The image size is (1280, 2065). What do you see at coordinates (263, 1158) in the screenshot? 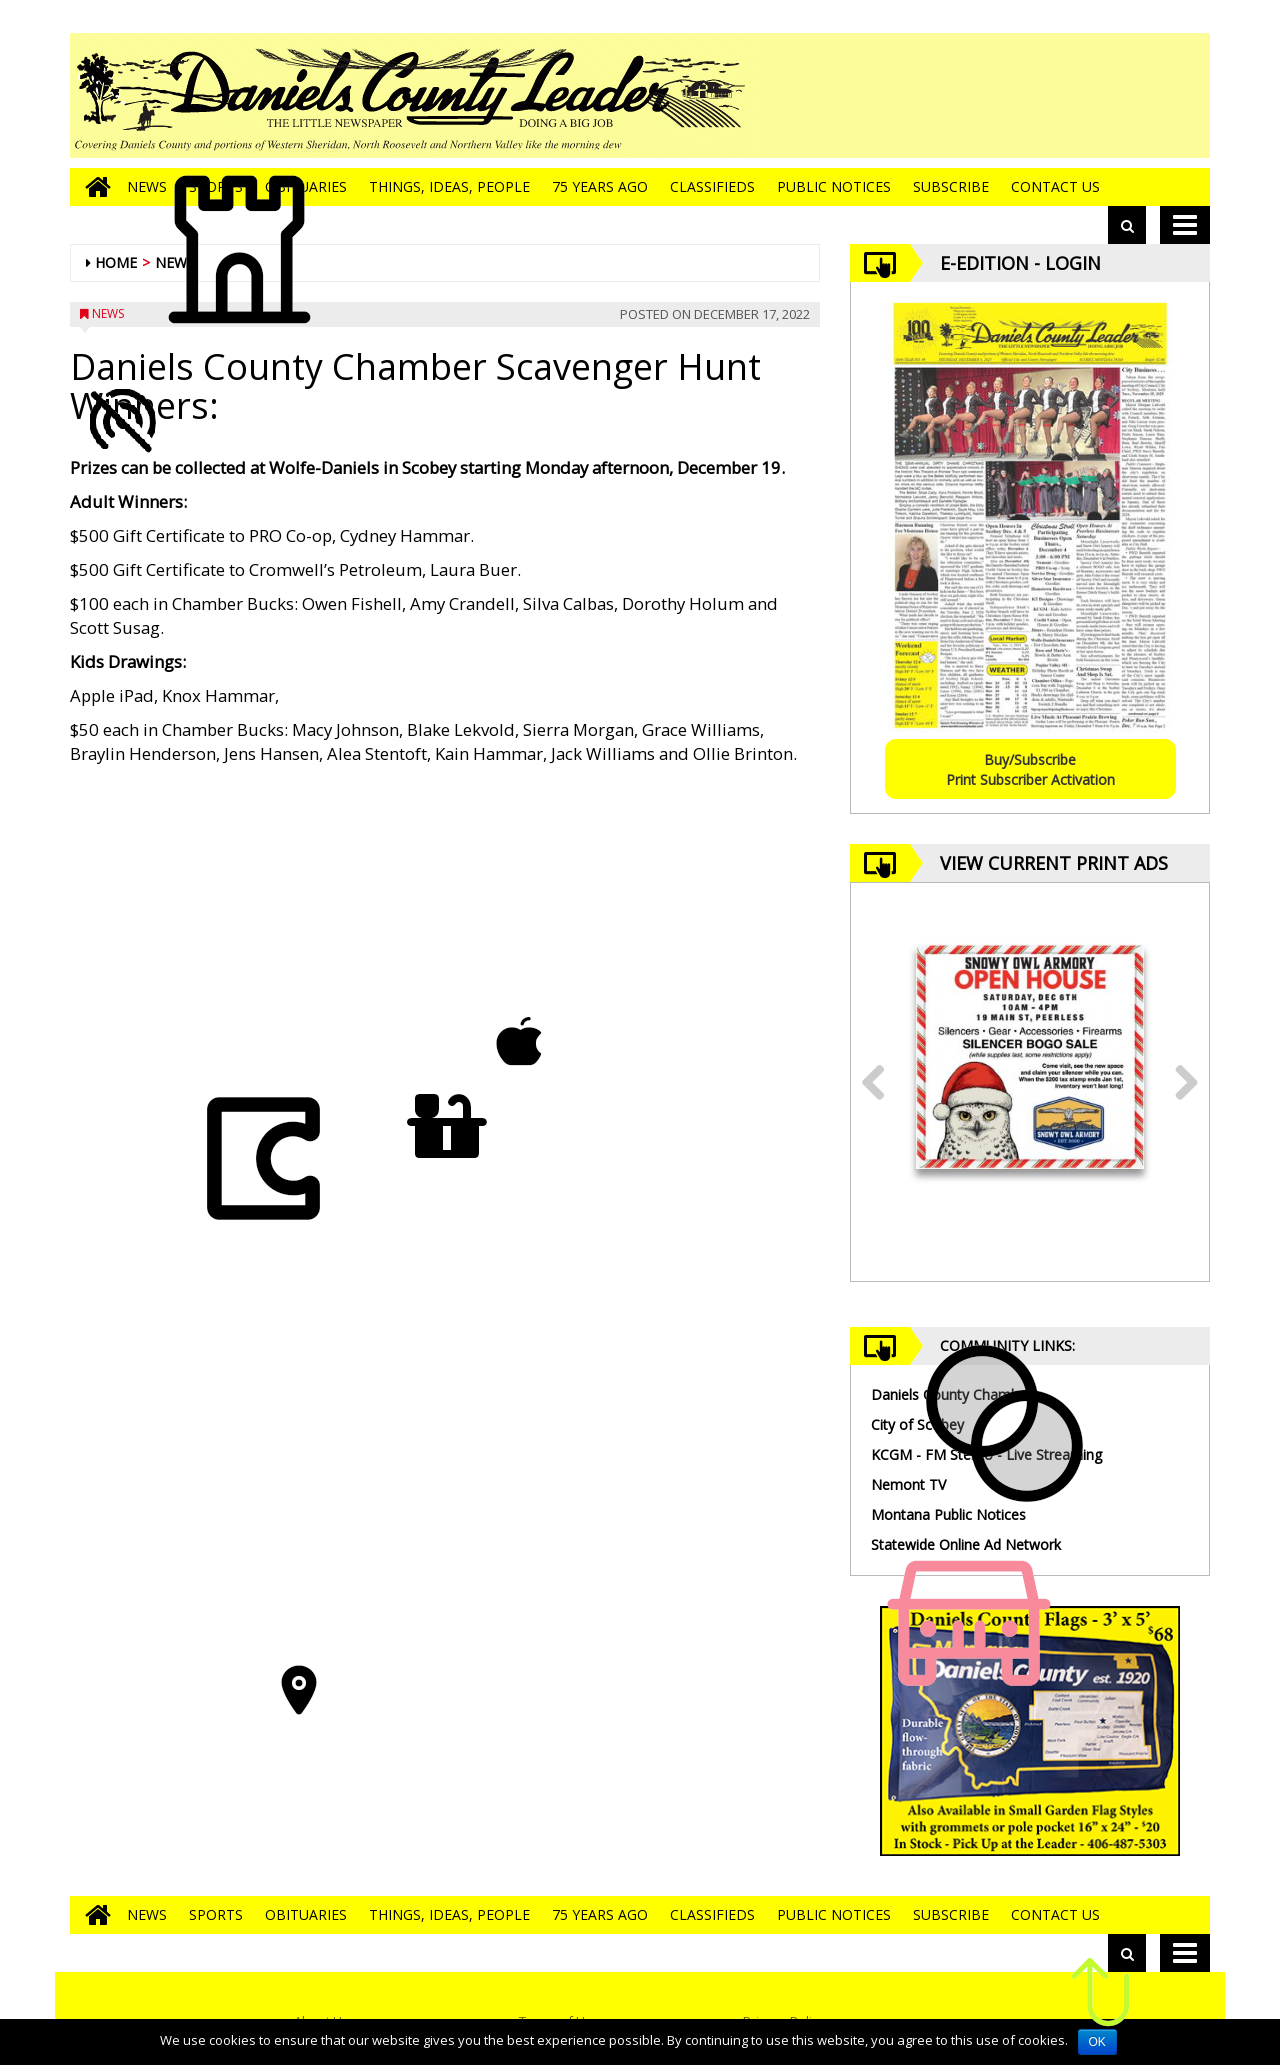
I see `open coda app` at bounding box center [263, 1158].